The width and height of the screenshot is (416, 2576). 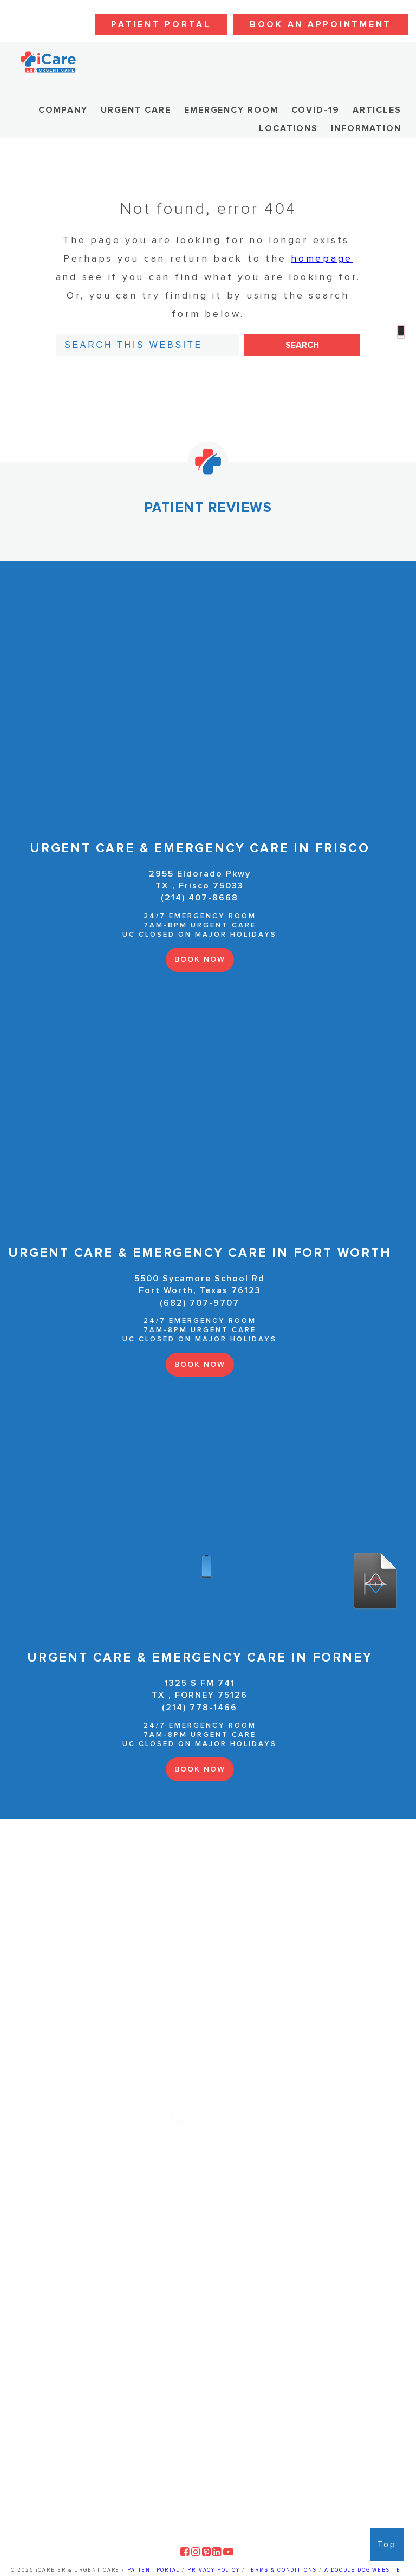 I want to click on iPod nano device in pink, so click(x=401, y=332).